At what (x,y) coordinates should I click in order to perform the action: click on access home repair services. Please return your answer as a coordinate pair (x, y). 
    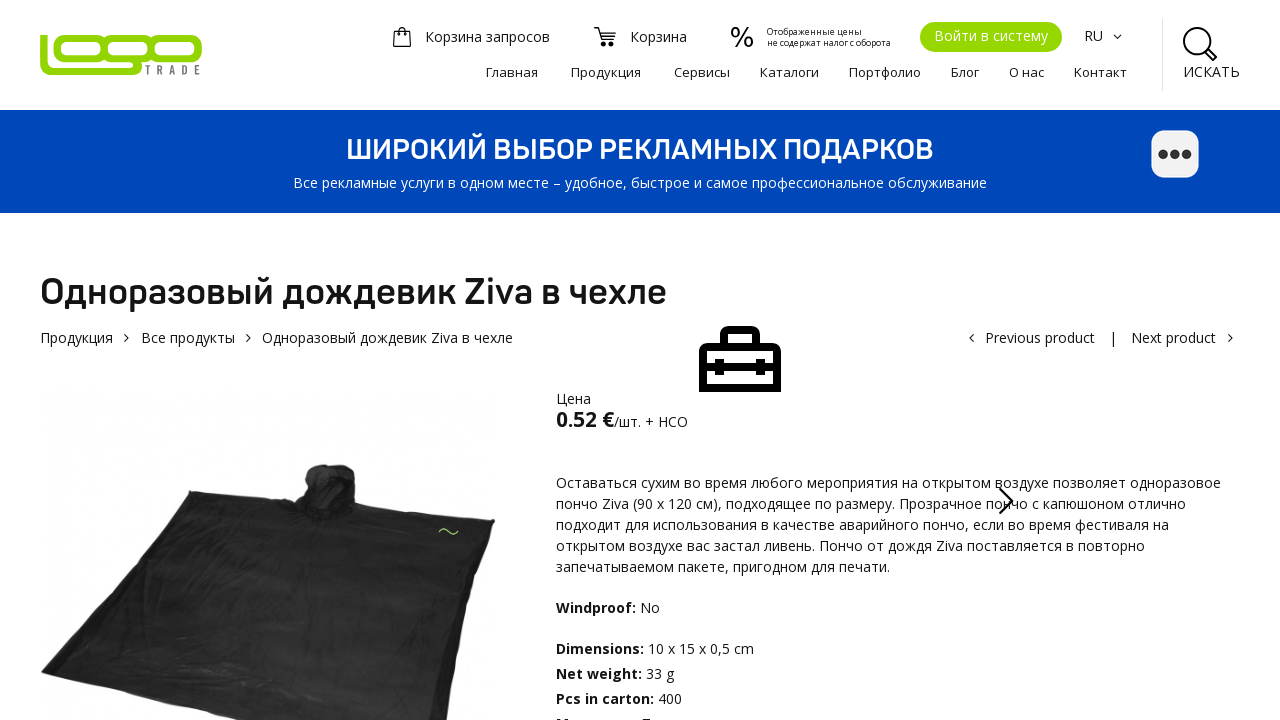
    Looking at the image, I should click on (740, 359).